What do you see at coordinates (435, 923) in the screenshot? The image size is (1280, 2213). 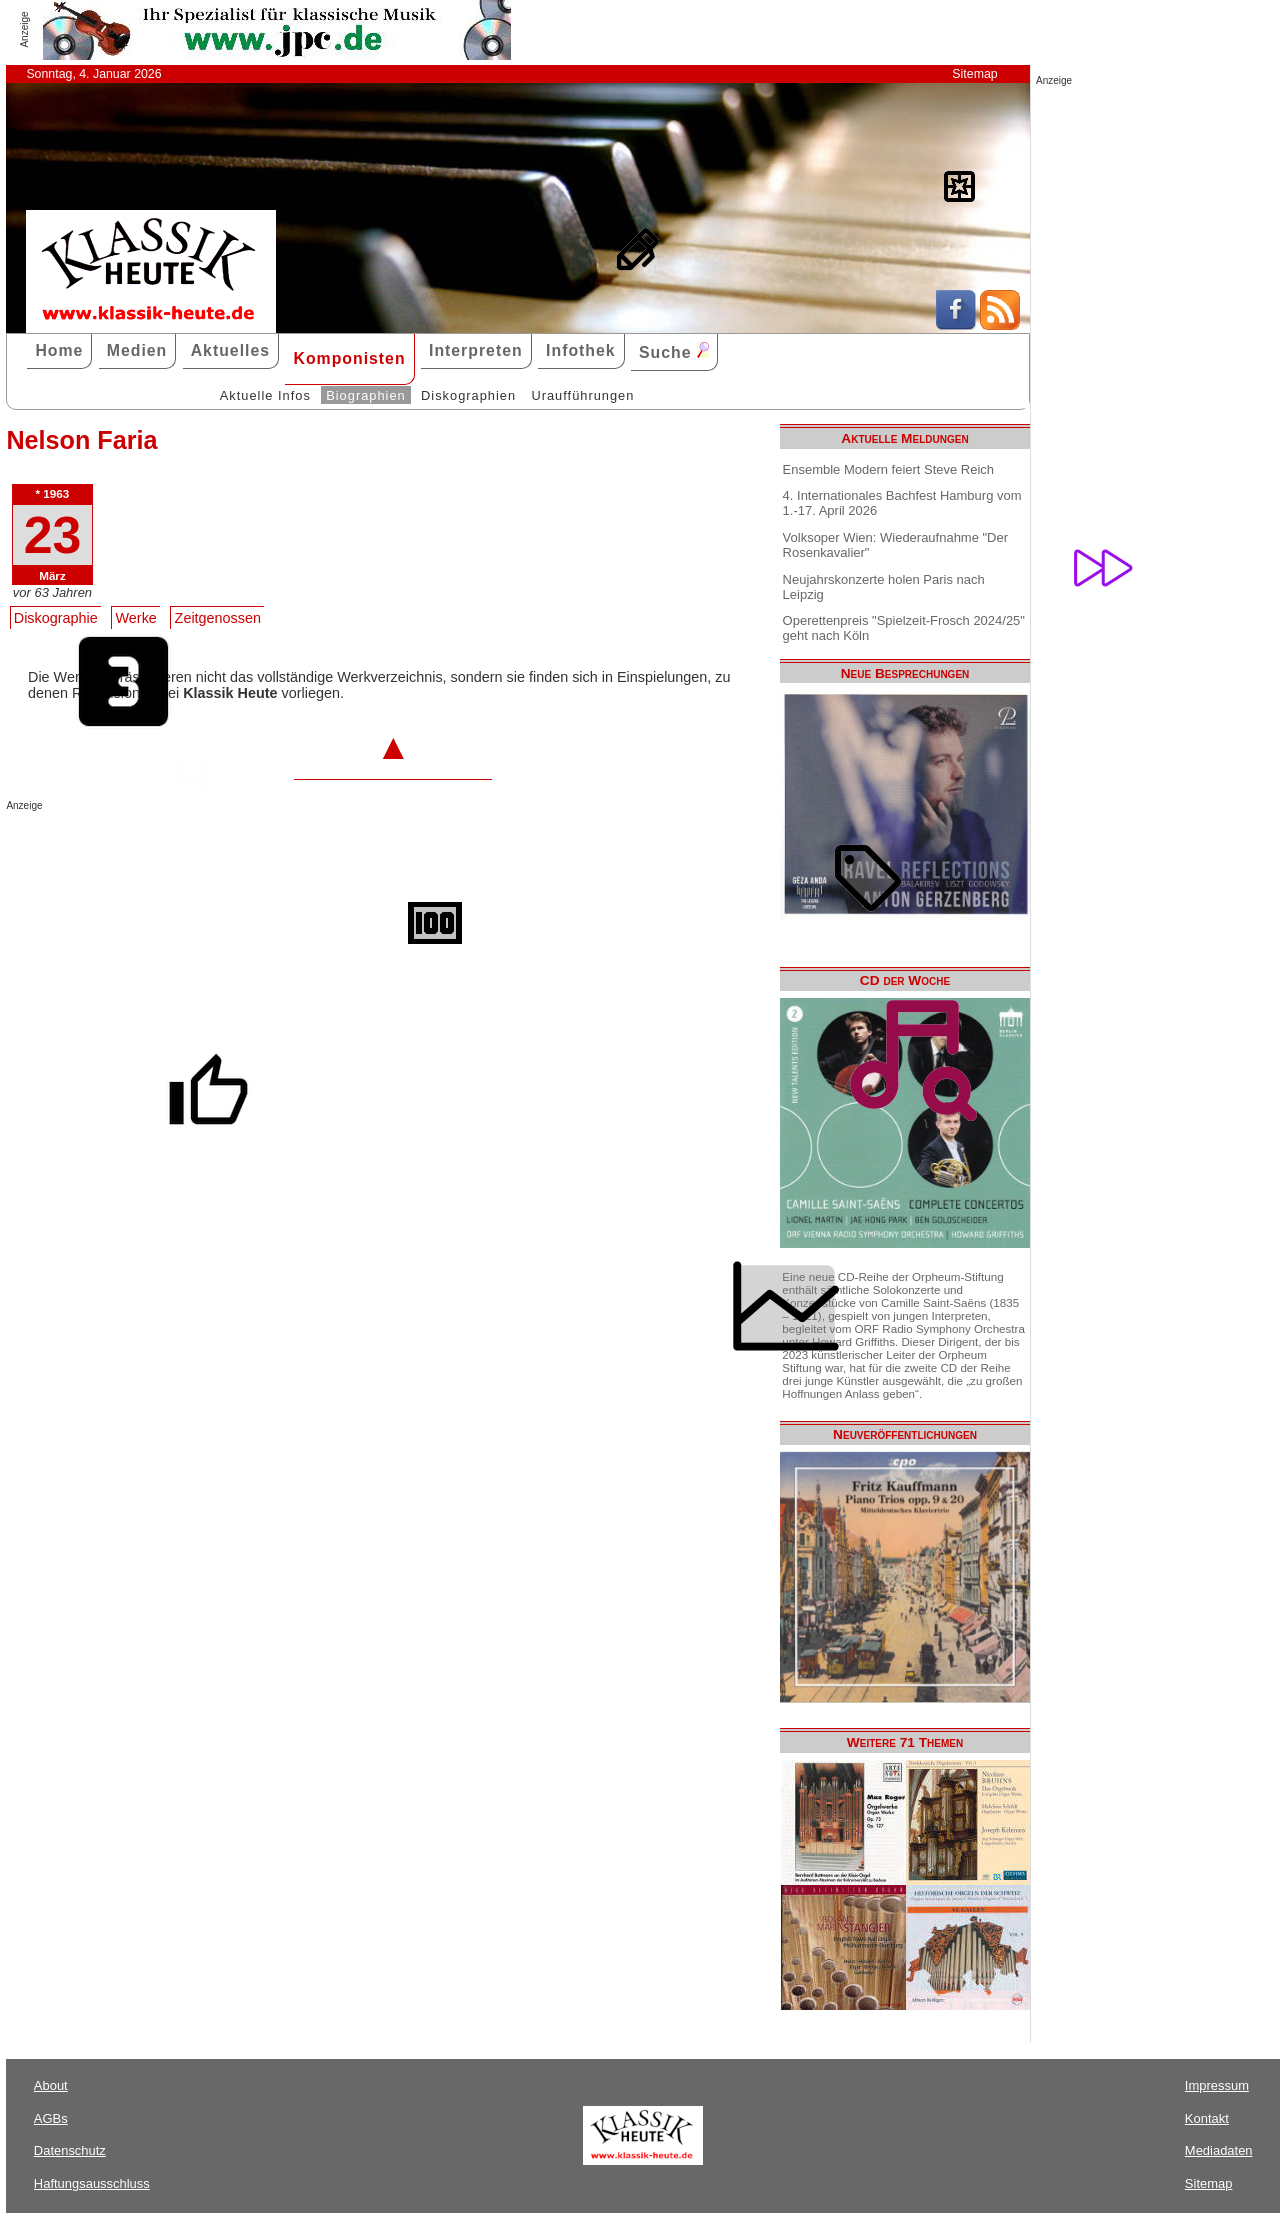 I see `view currency or money-related features` at bounding box center [435, 923].